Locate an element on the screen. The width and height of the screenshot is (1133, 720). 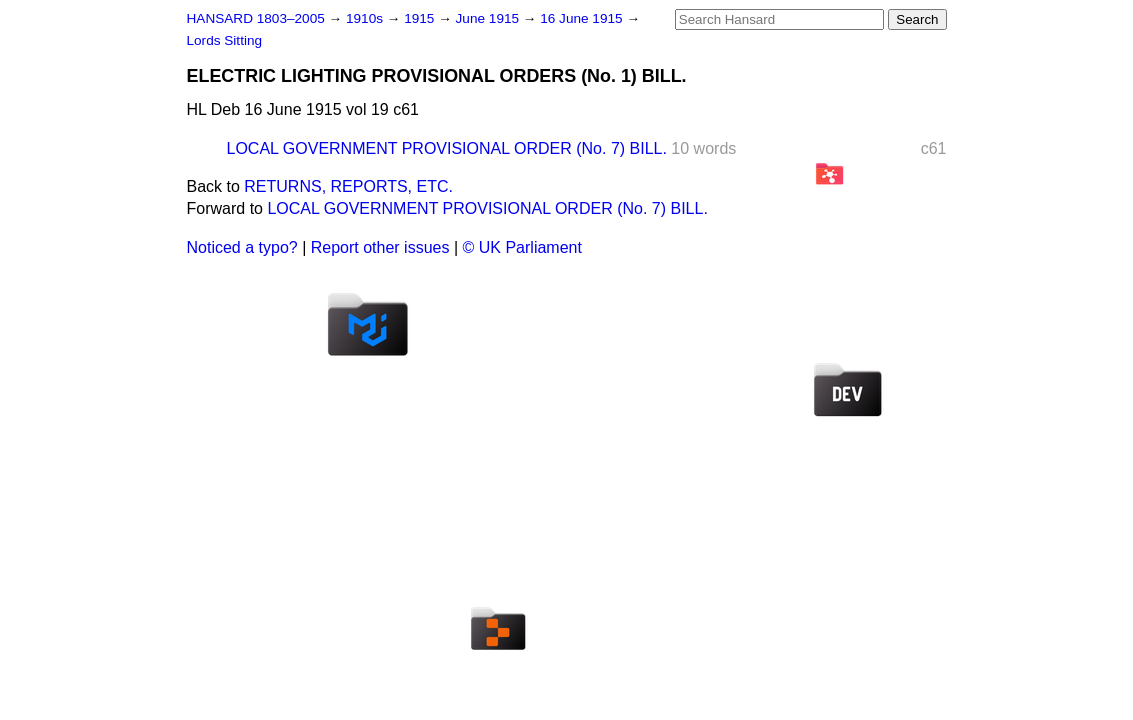
open folder containing Material UI project files is located at coordinates (367, 326).